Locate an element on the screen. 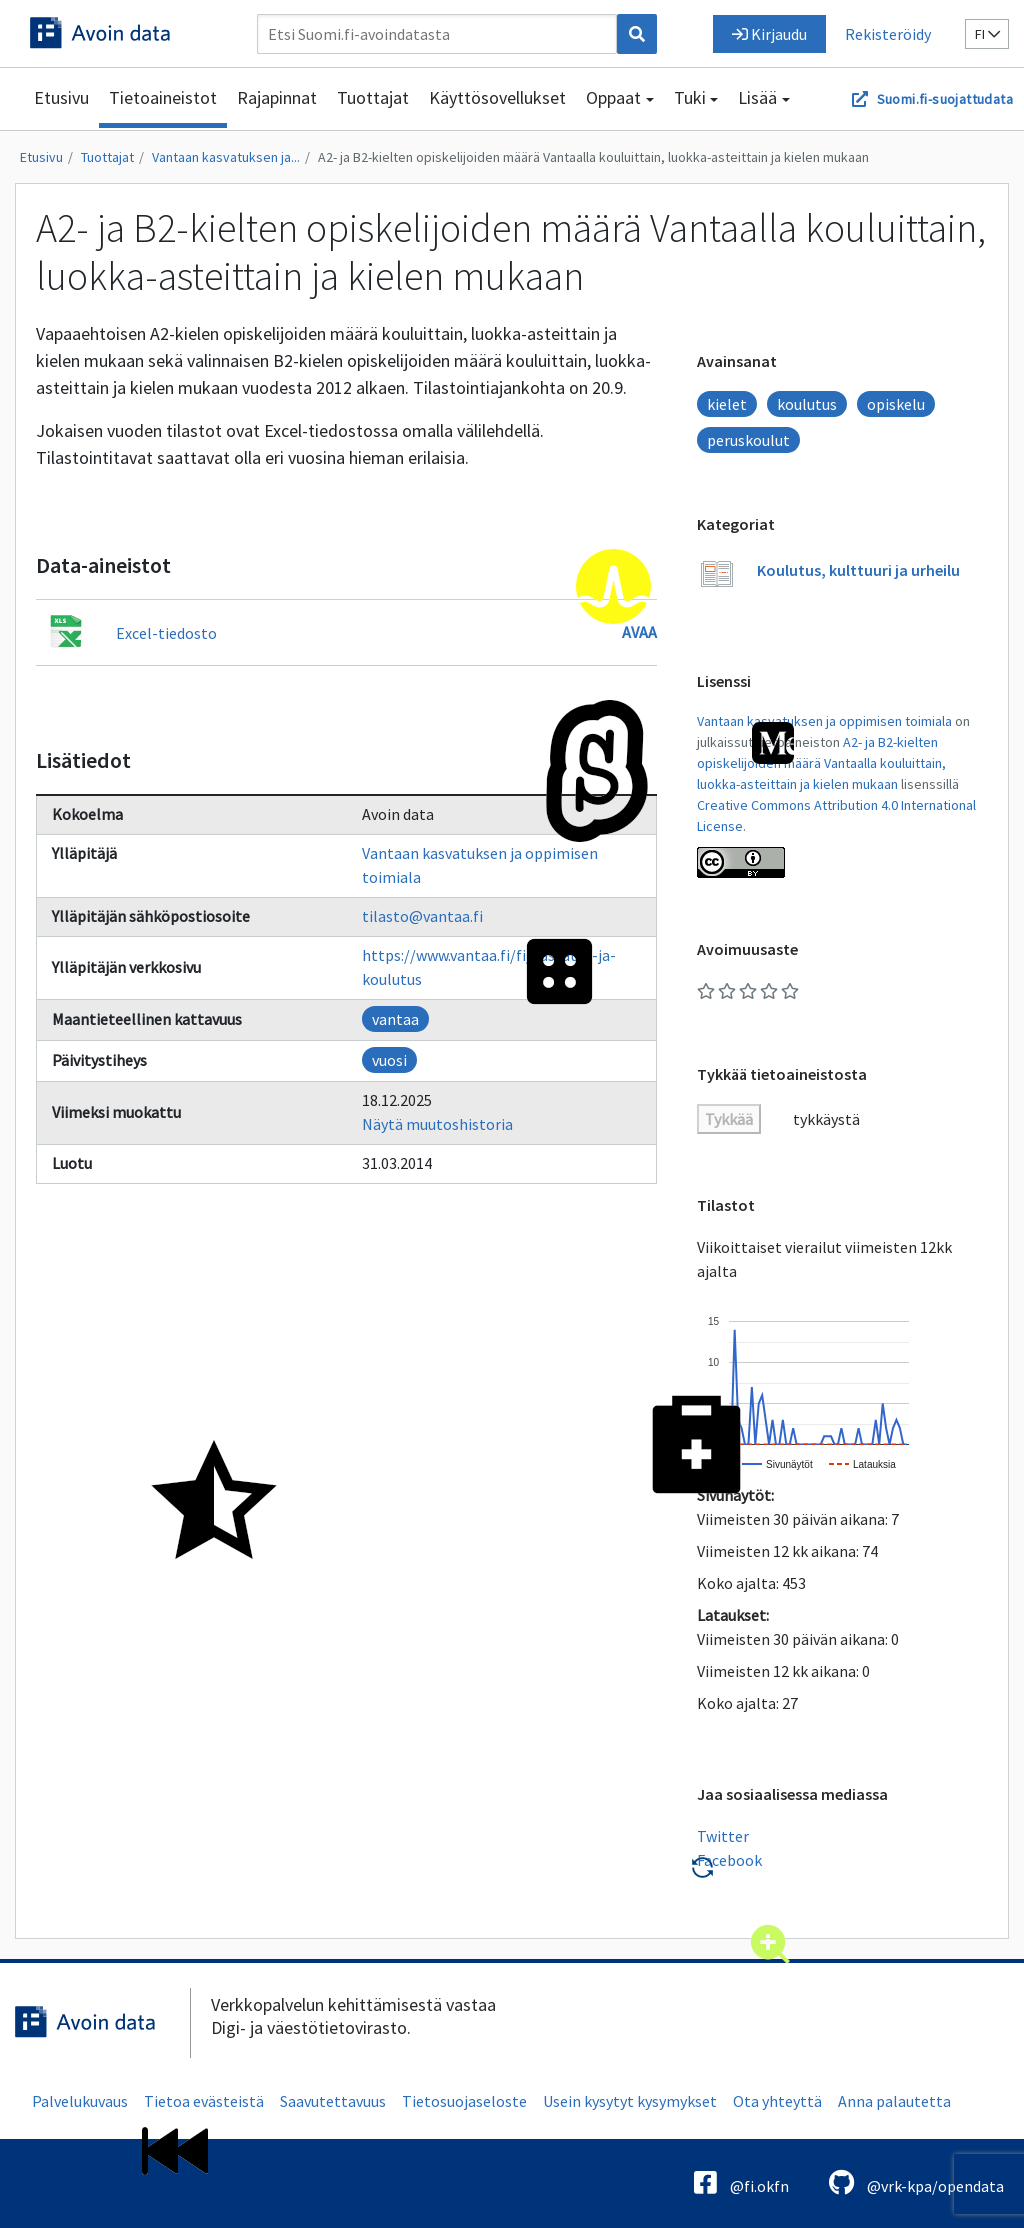 The height and width of the screenshot is (2228, 1024). open Medium app or website is located at coordinates (773, 743).